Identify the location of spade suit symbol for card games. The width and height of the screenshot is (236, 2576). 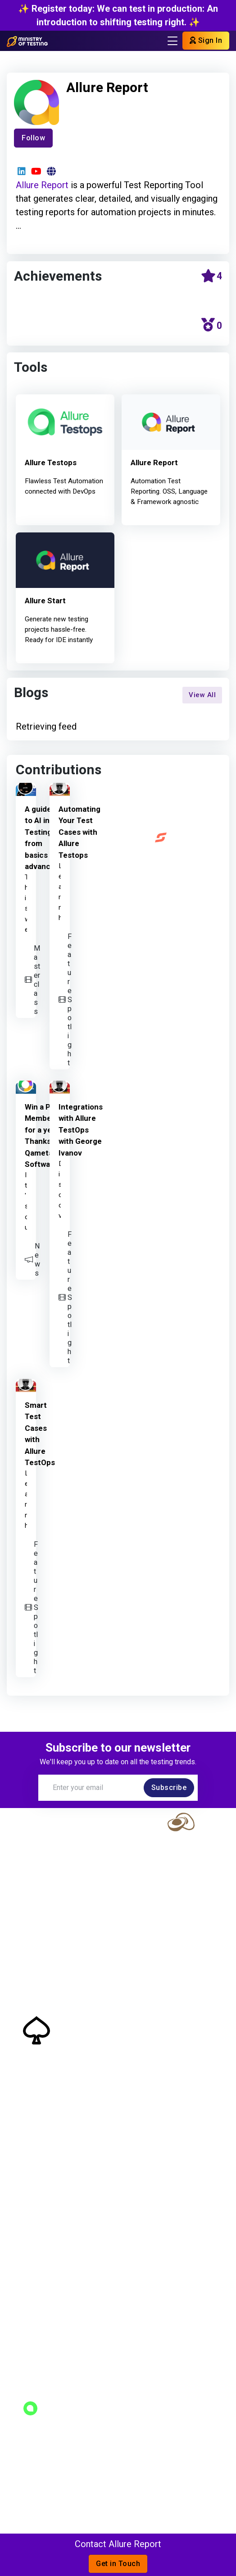
(36, 2031).